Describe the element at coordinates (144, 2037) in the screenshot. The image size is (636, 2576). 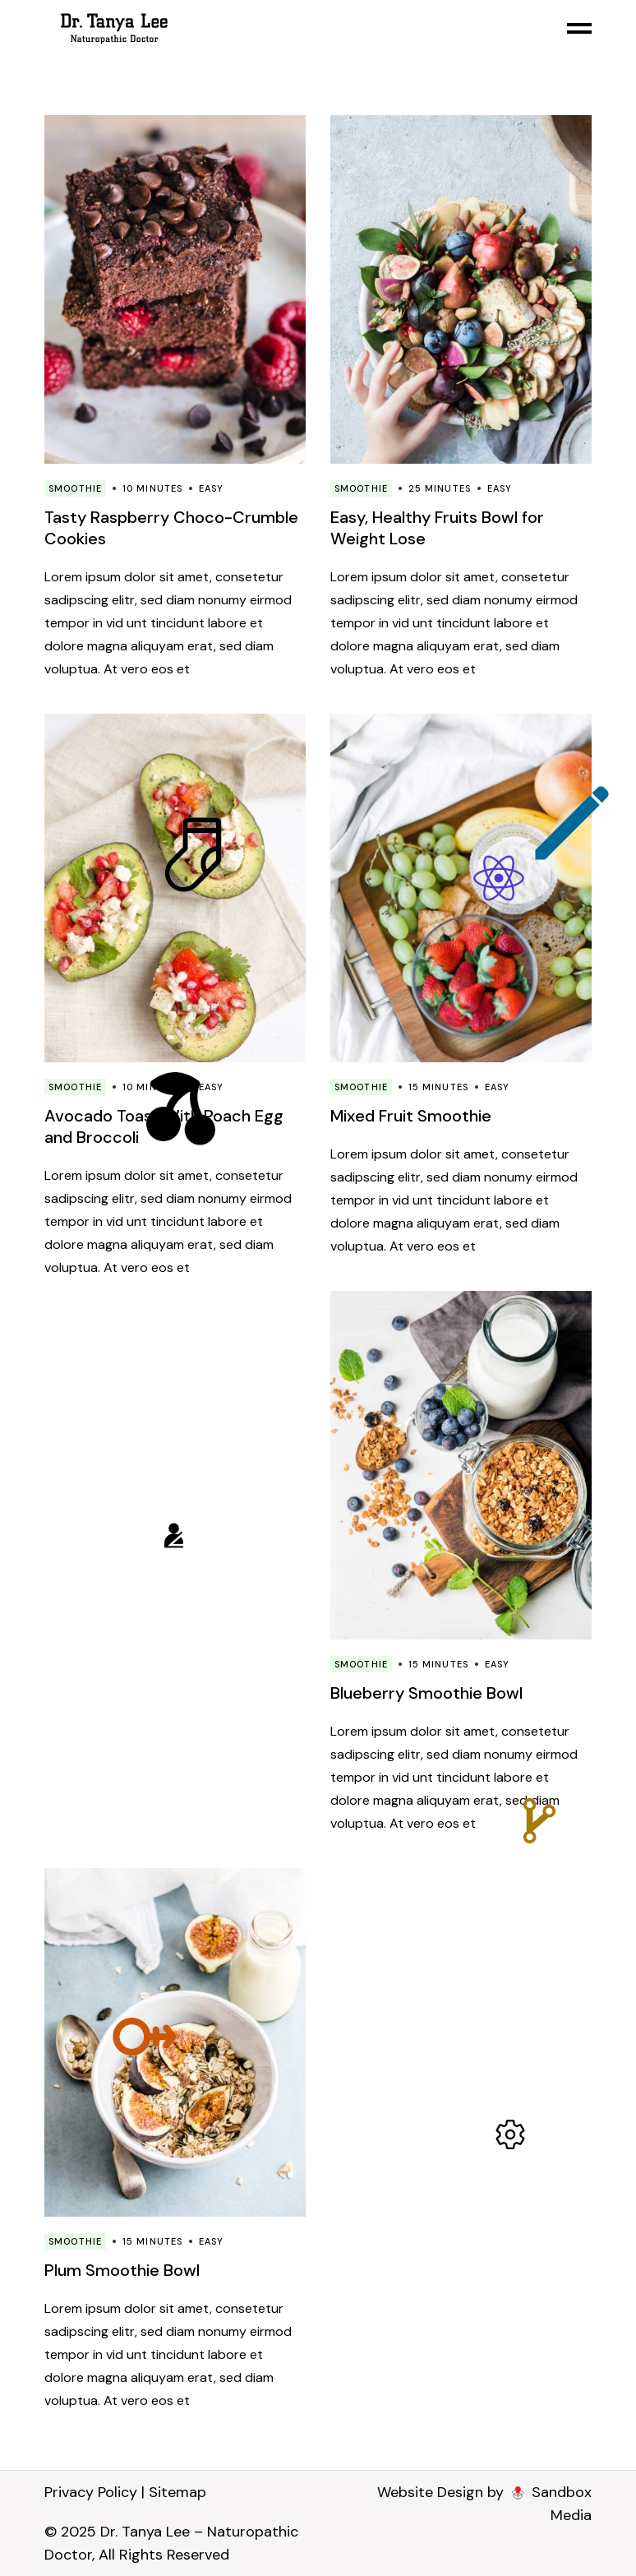
I see `indicates male gender with external attraction symbol` at that location.